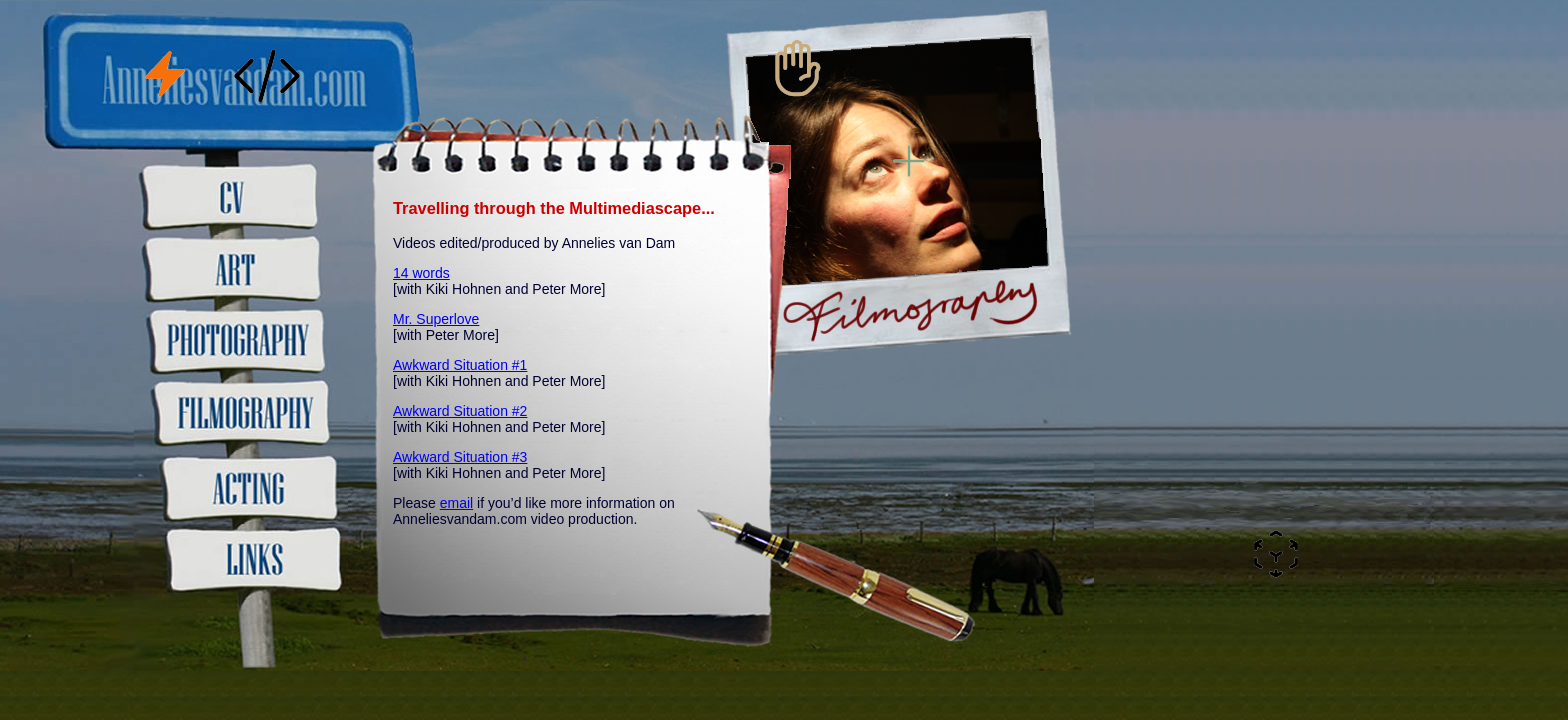 The image size is (1568, 720). I want to click on indicates flash or lightning mode is enabled, so click(165, 74).